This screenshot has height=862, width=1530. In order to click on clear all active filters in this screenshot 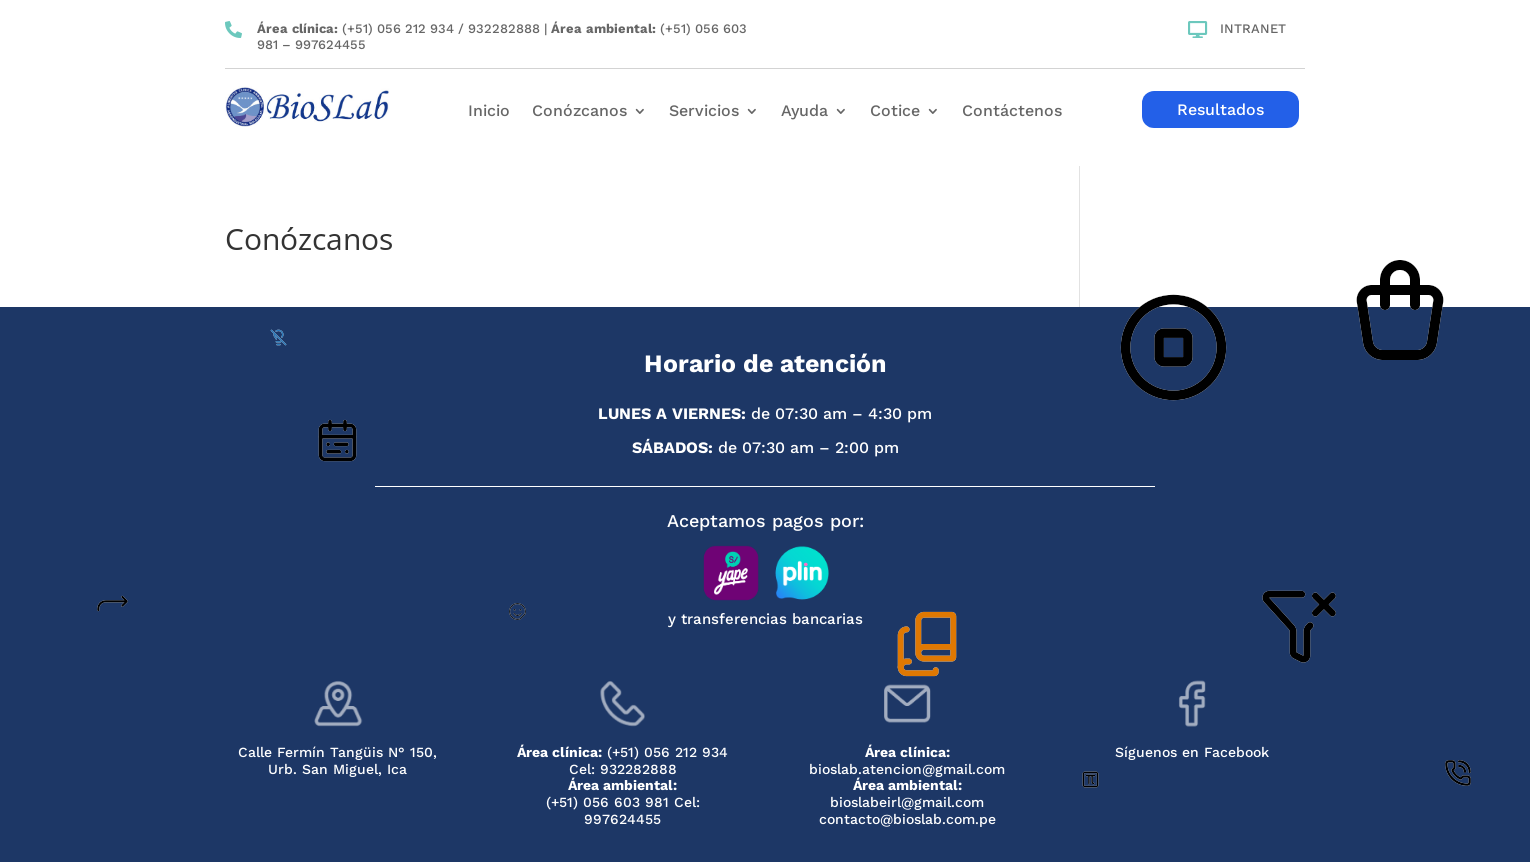, I will do `click(1300, 625)`.